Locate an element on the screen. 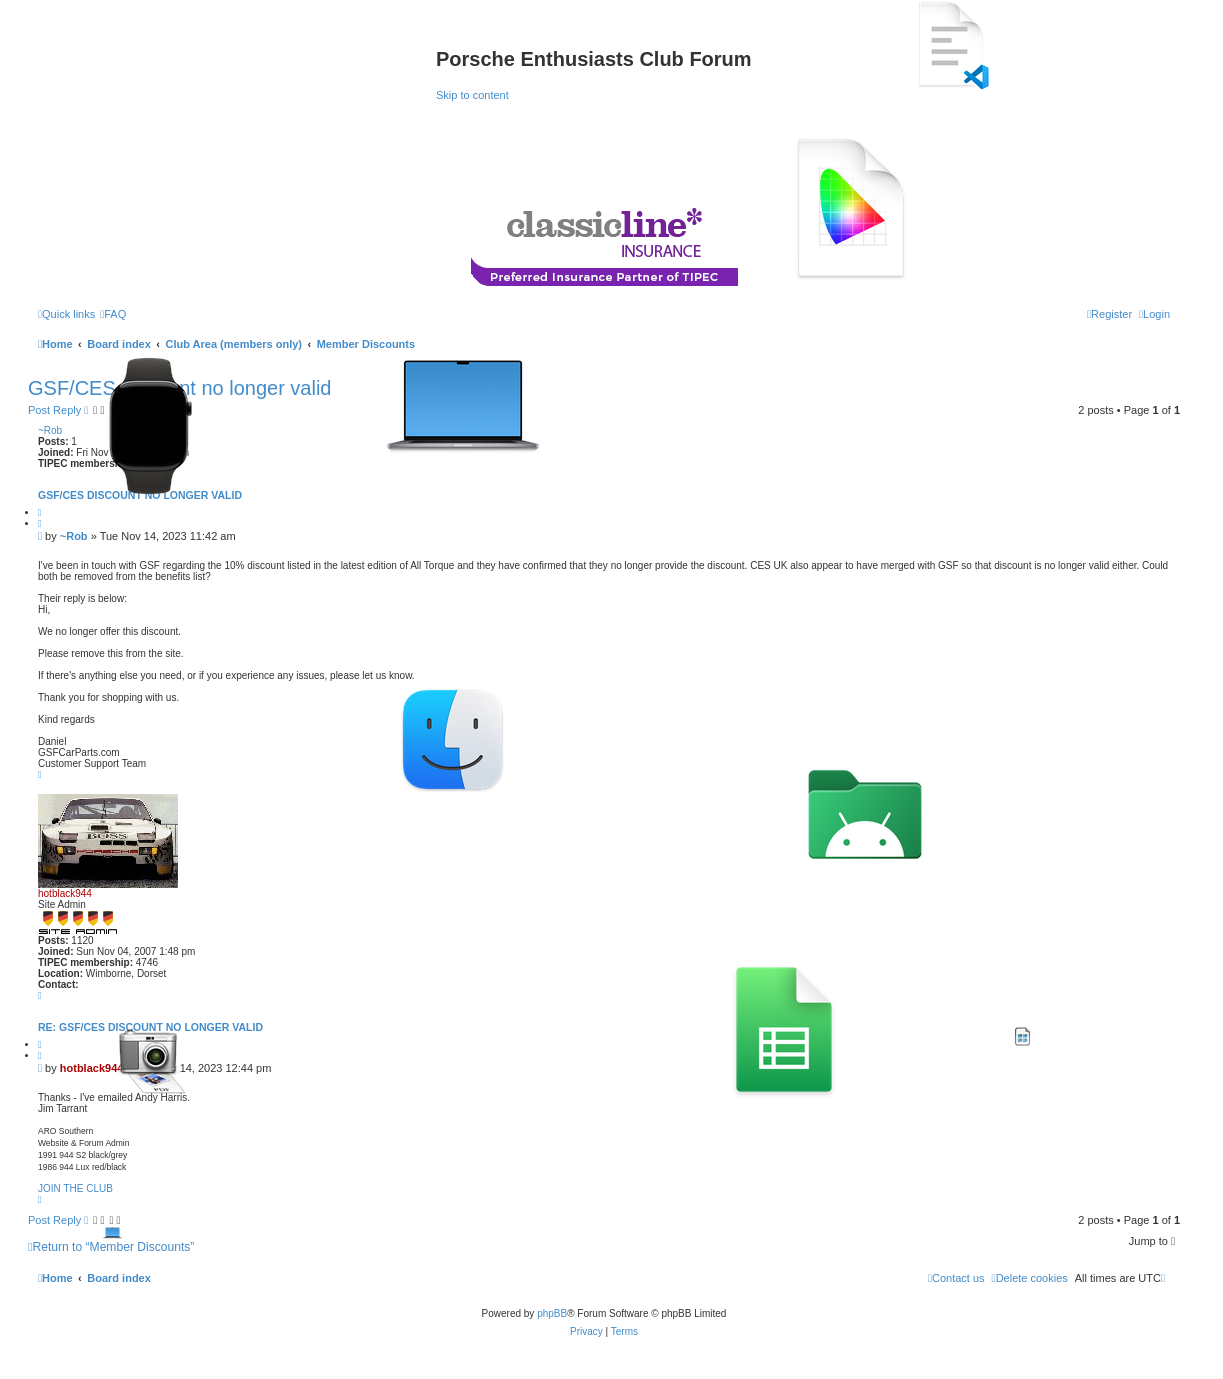 Image resolution: width=1223 pixels, height=1379 pixels. open color sync profile settings is located at coordinates (851, 211).